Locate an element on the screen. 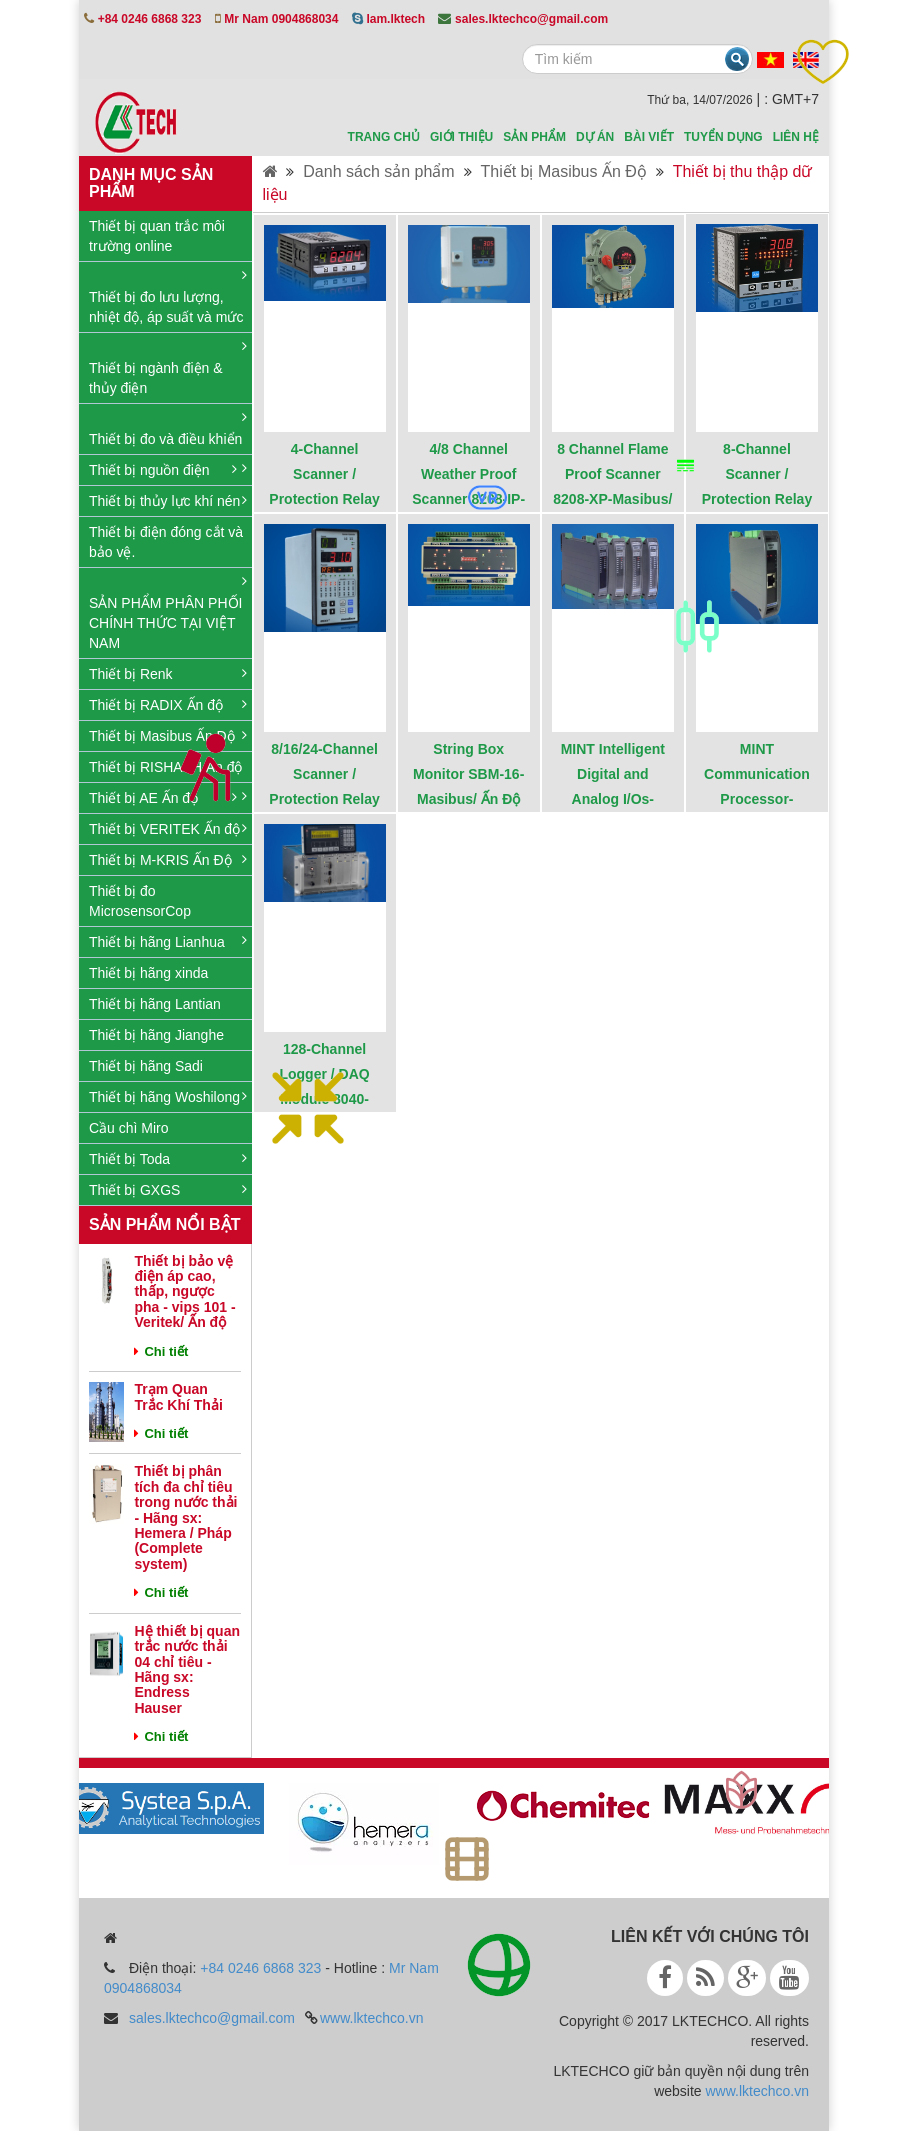 The width and height of the screenshot is (908, 2131). access video or movie content is located at coordinates (467, 1859).